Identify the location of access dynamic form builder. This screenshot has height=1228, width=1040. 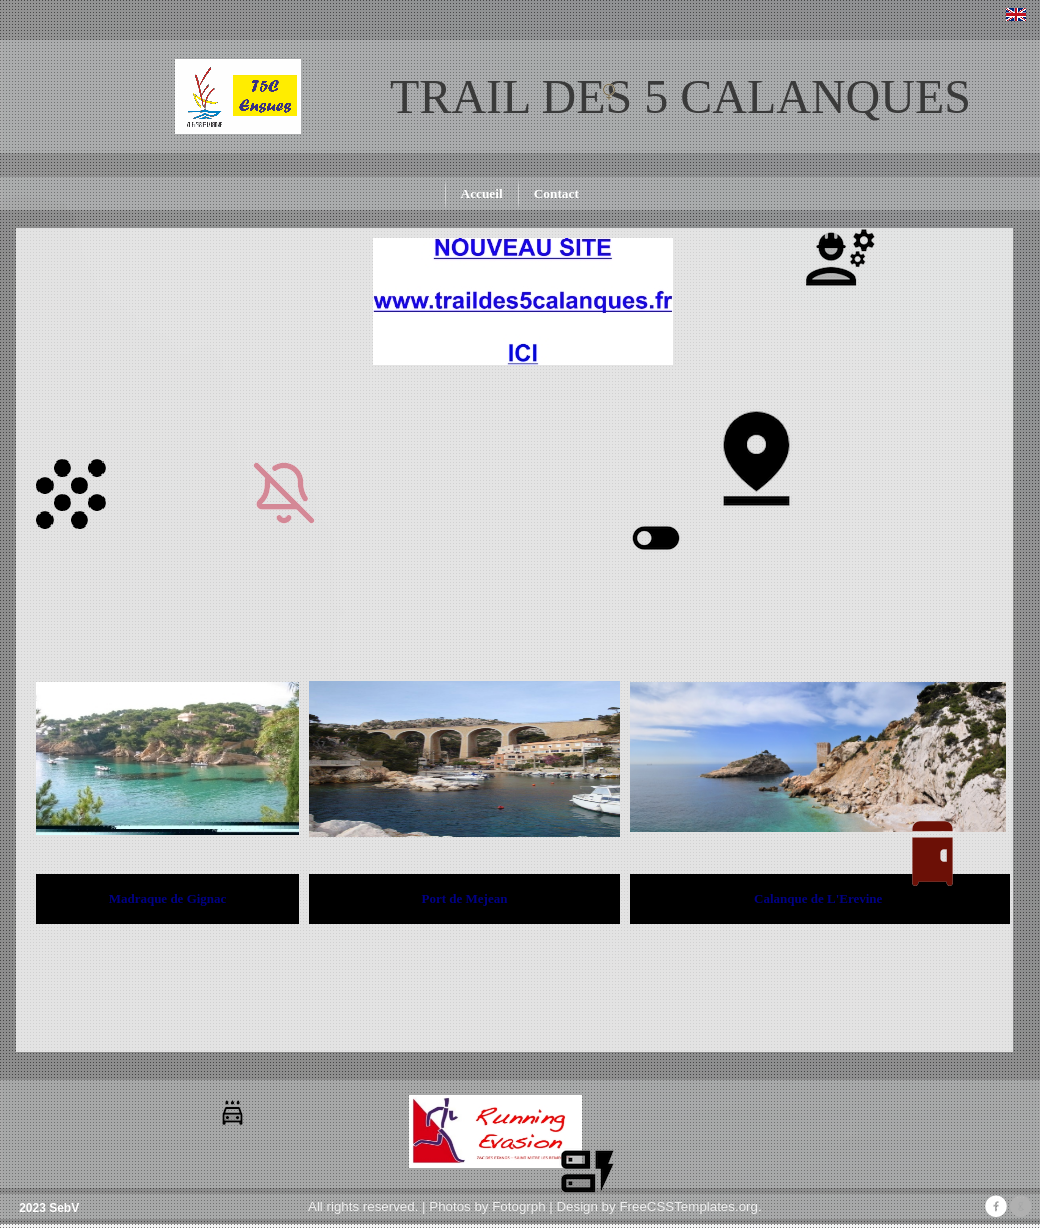
(587, 1171).